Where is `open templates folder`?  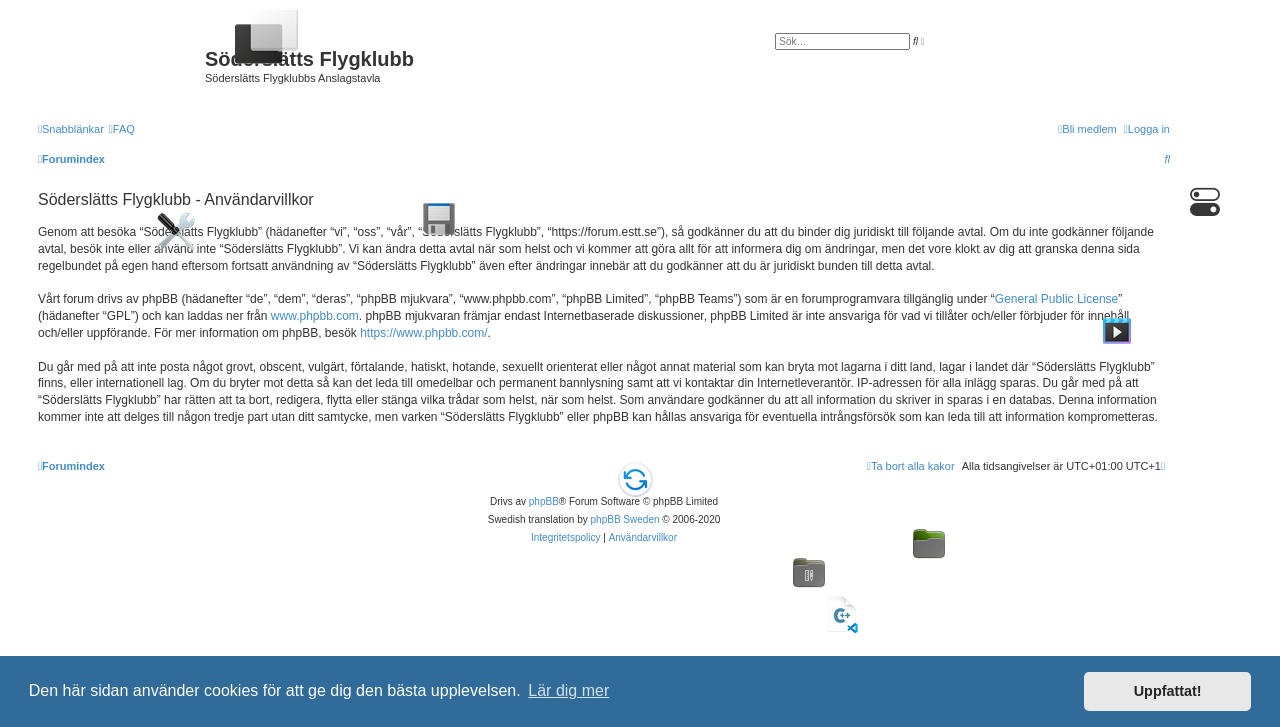 open templates folder is located at coordinates (809, 572).